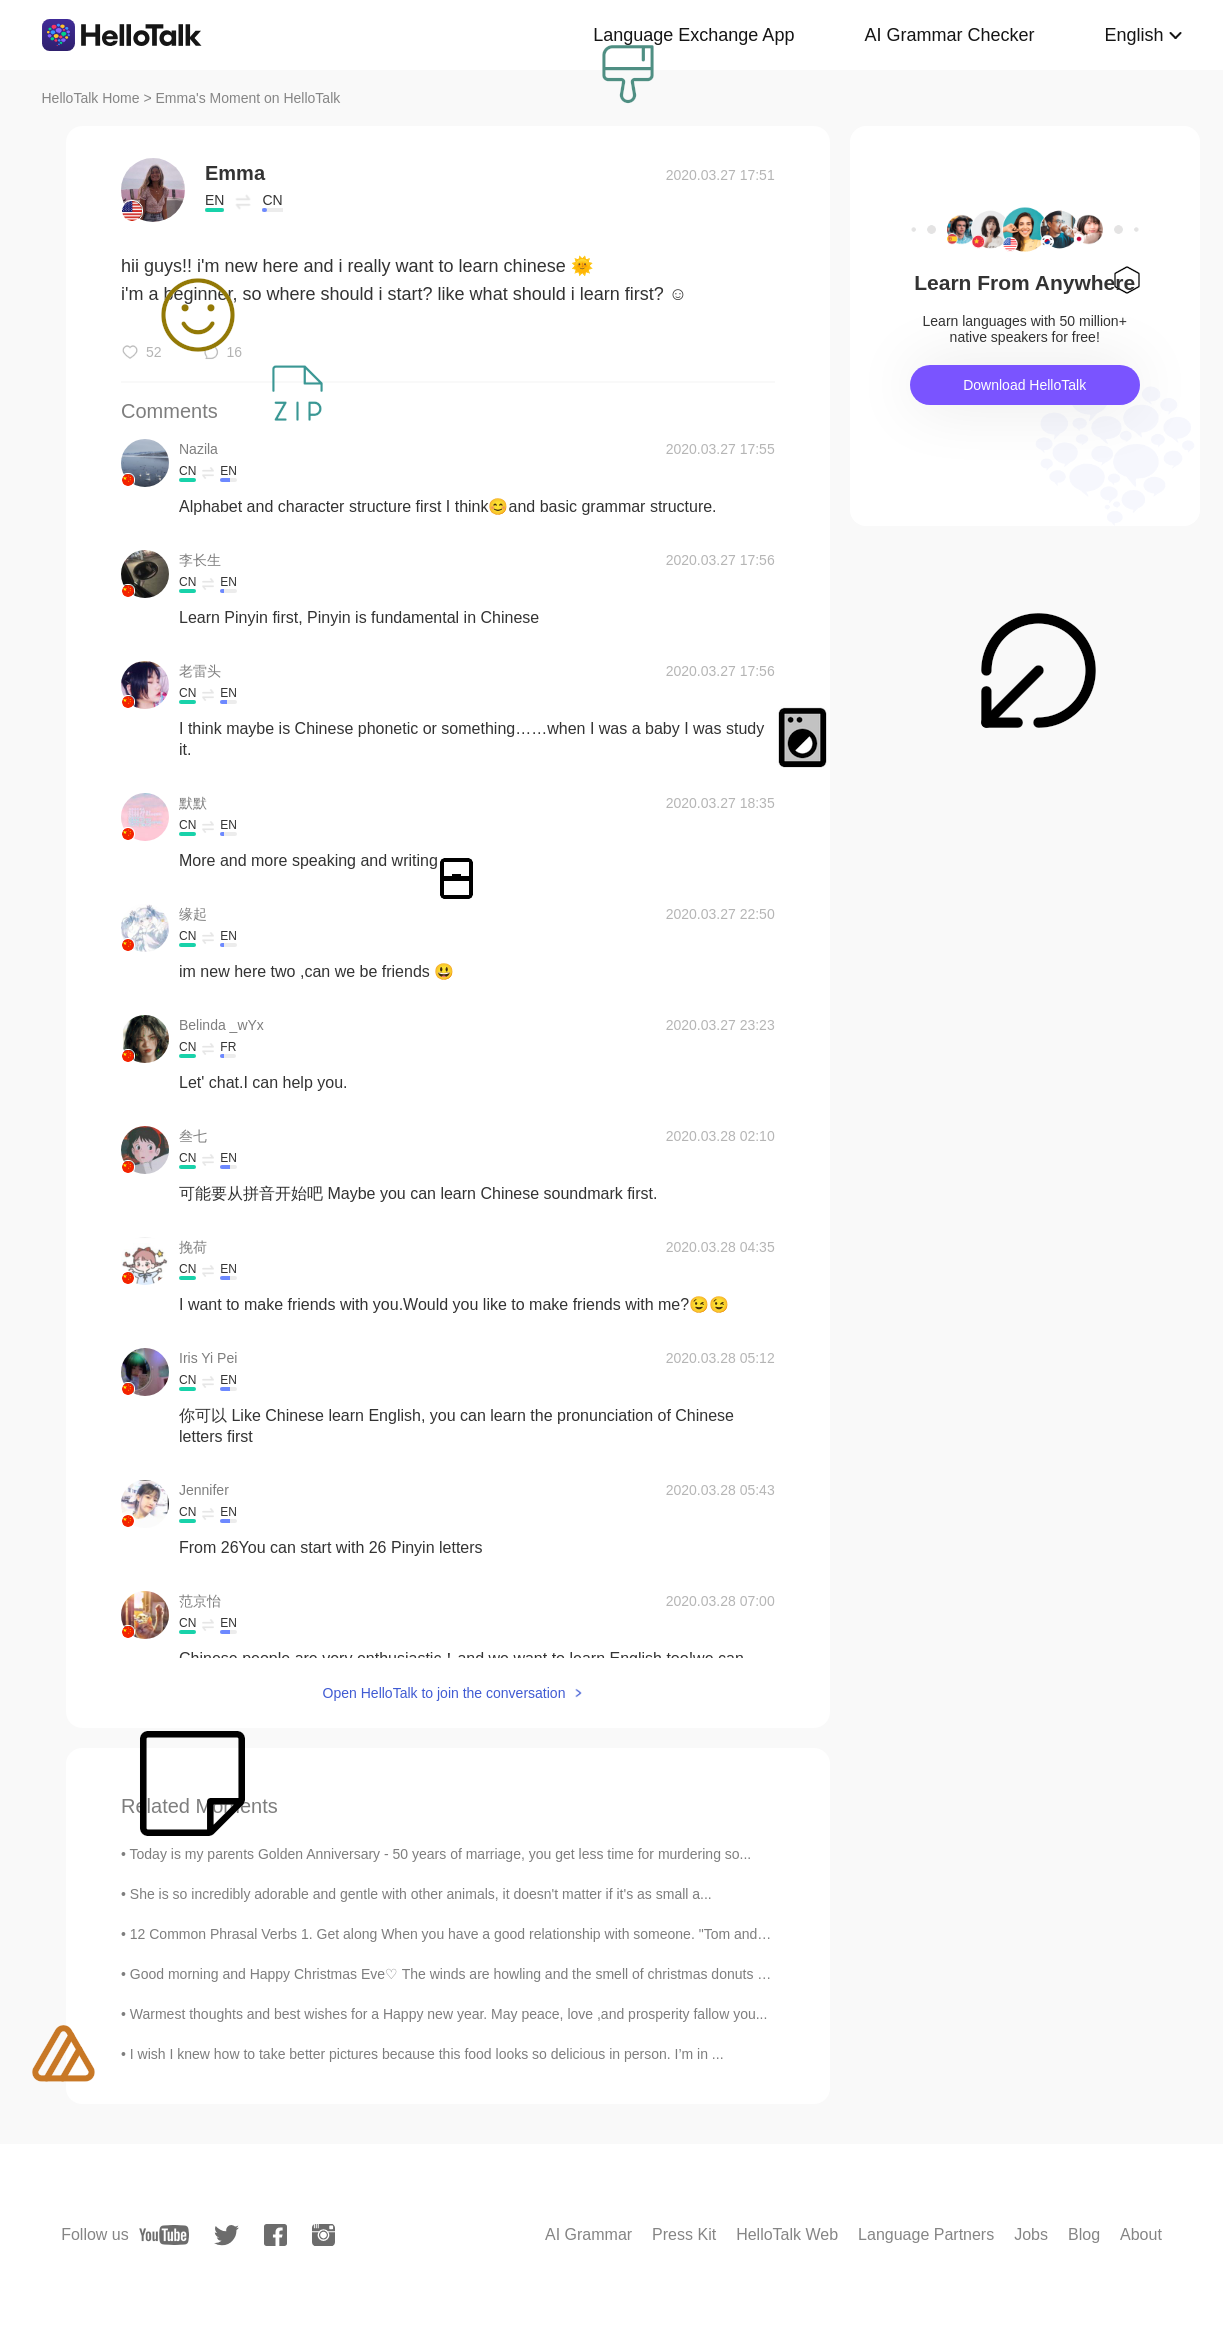 This screenshot has width=1223, height=2326. I want to click on access painting or drawing tools, so click(628, 73).